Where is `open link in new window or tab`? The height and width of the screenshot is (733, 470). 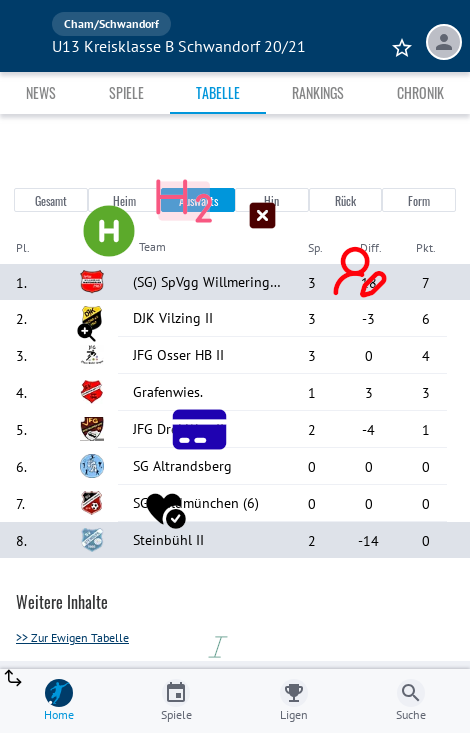 open link in new window or tab is located at coordinates (13, 678).